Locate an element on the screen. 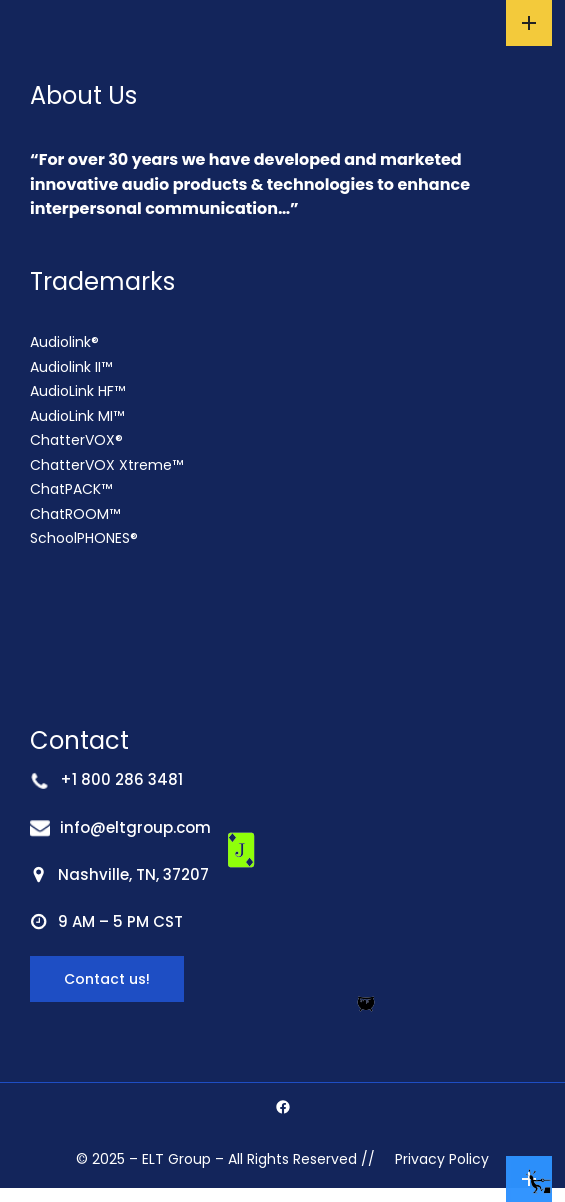 Image resolution: width=565 pixels, height=1202 pixels. pull or drag an object is located at coordinates (538, 1180).